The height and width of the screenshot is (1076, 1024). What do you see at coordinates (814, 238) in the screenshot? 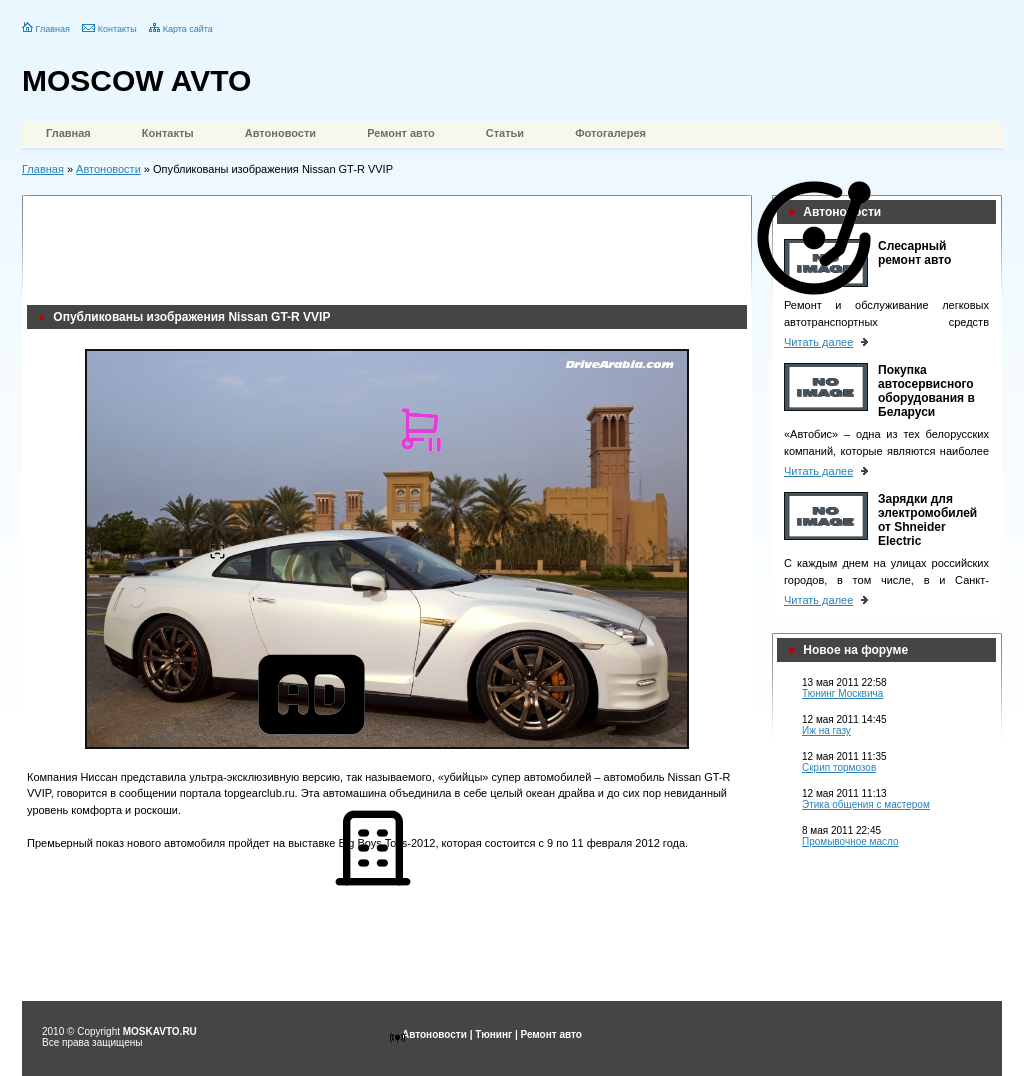
I see `access music or audio library` at bounding box center [814, 238].